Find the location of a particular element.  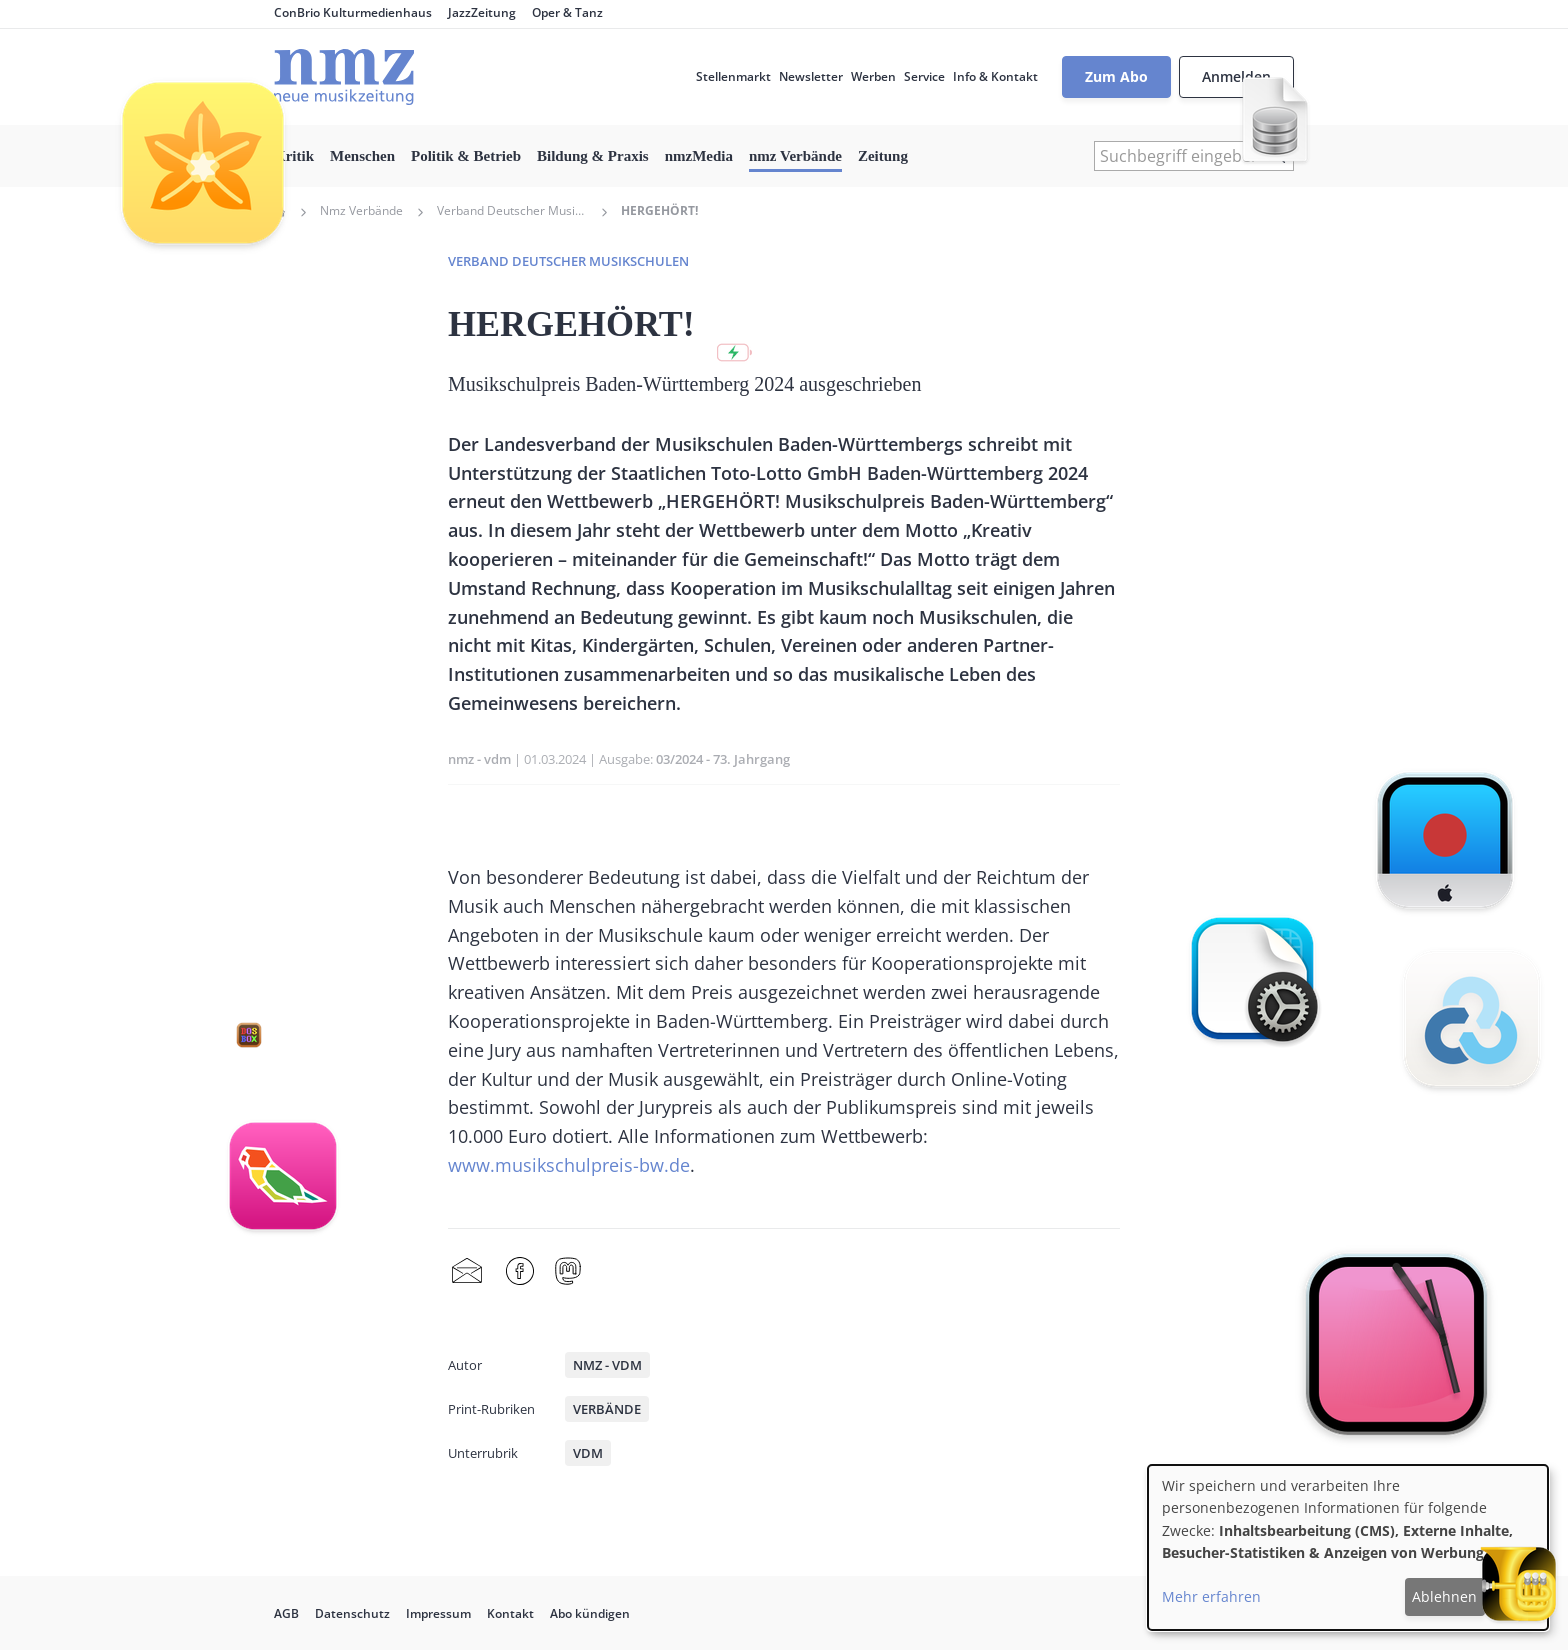

open the alovoa dating app is located at coordinates (283, 1176).